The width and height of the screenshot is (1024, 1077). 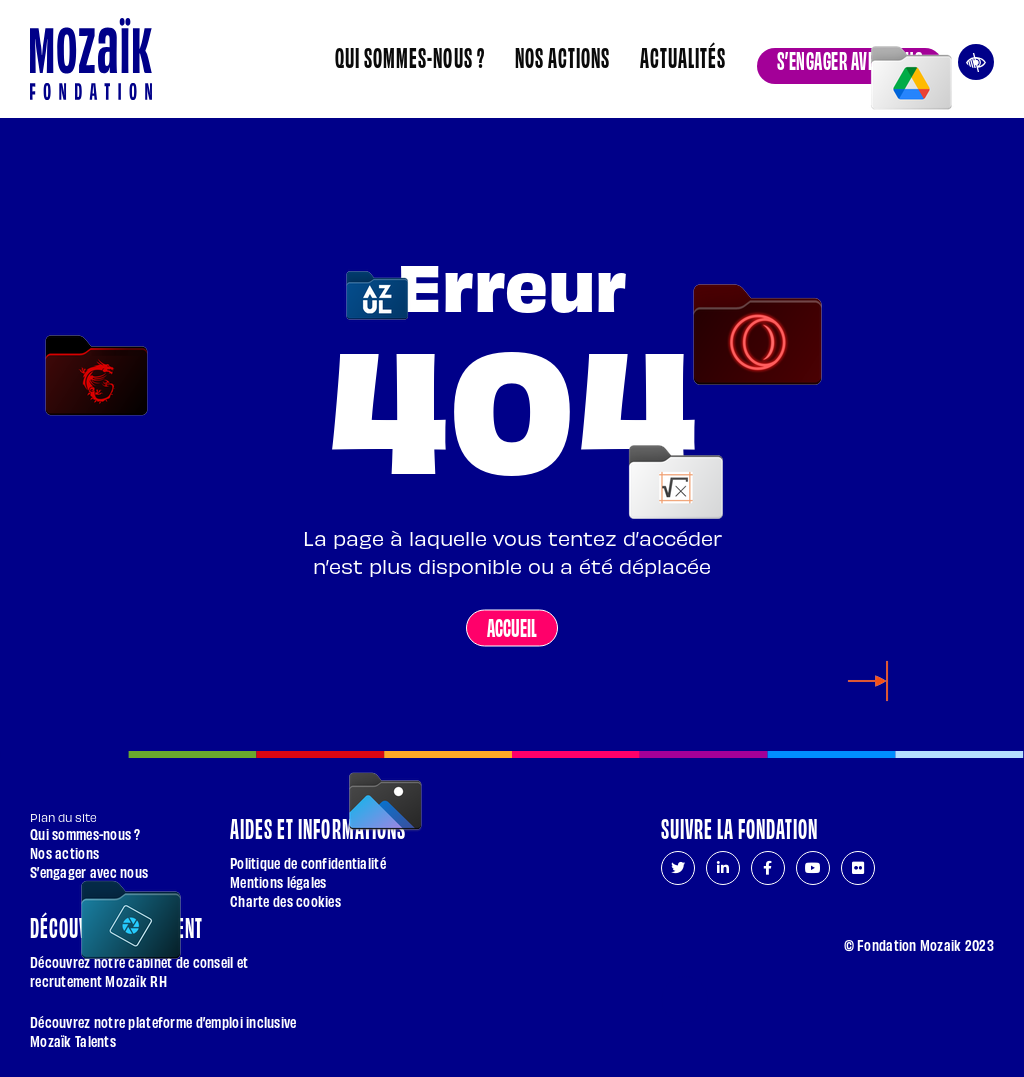 What do you see at coordinates (757, 338) in the screenshot?
I see `open Opera GX browser files folder` at bounding box center [757, 338].